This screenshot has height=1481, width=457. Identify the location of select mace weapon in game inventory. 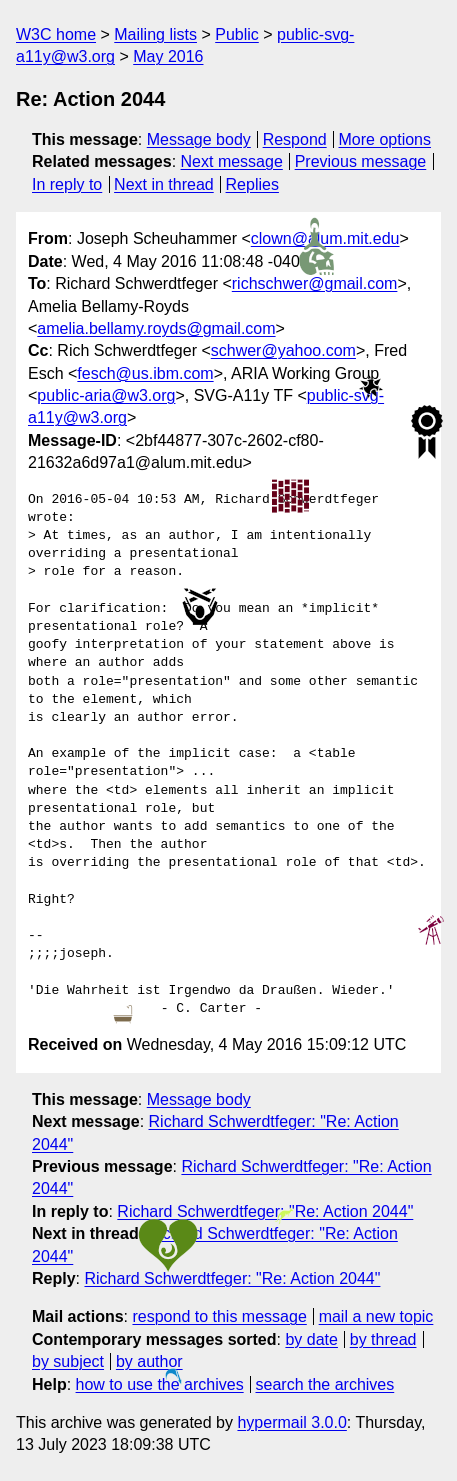
(371, 387).